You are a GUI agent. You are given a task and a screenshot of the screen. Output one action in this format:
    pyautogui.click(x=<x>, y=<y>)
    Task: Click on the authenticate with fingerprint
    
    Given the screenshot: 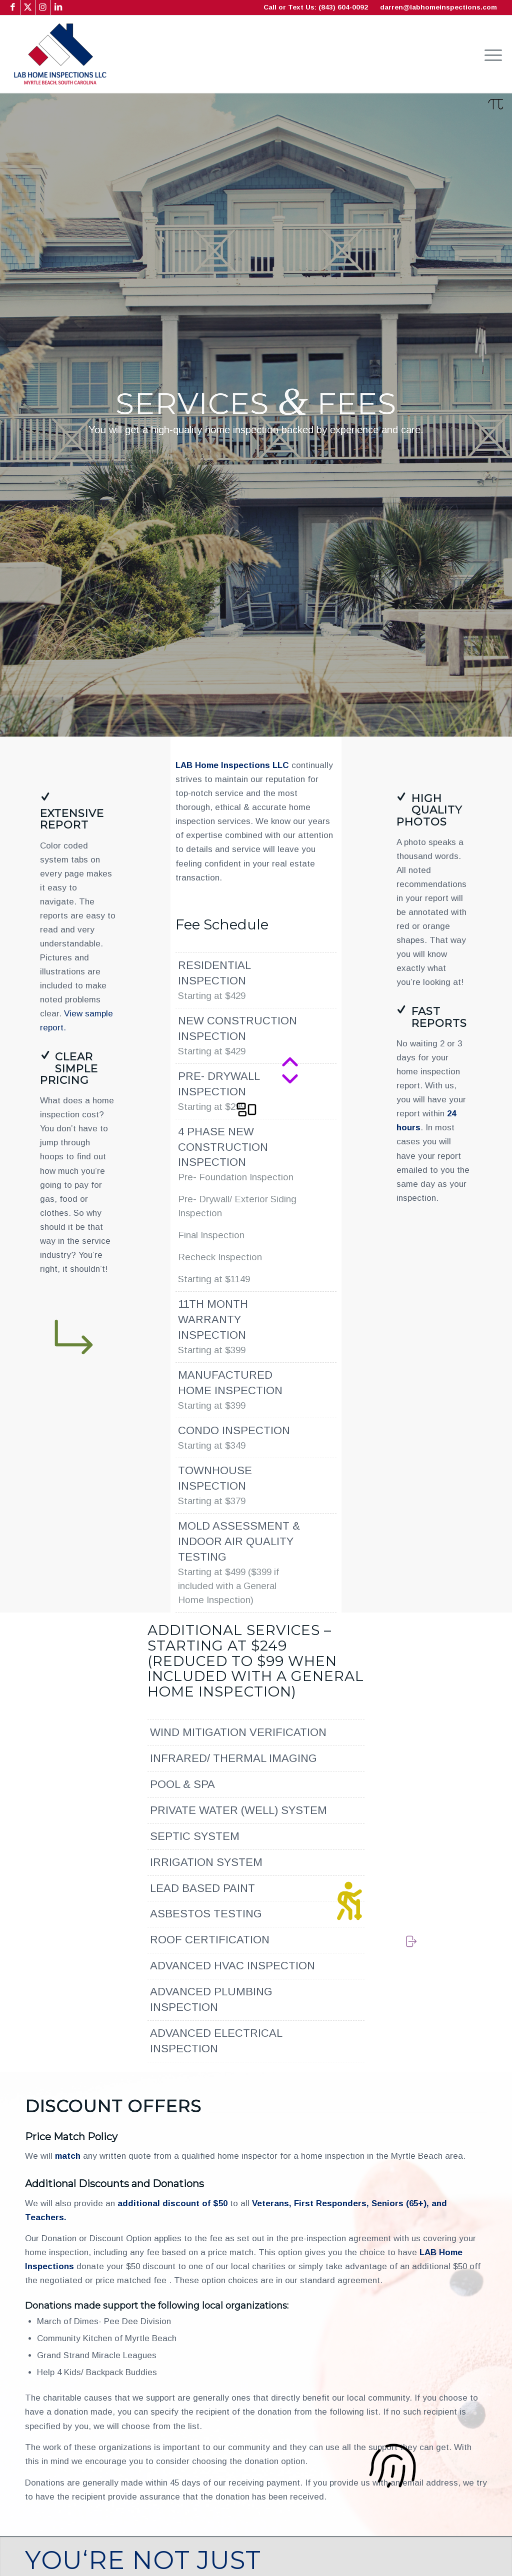 What is the action you would take?
    pyautogui.click(x=394, y=2466)
    